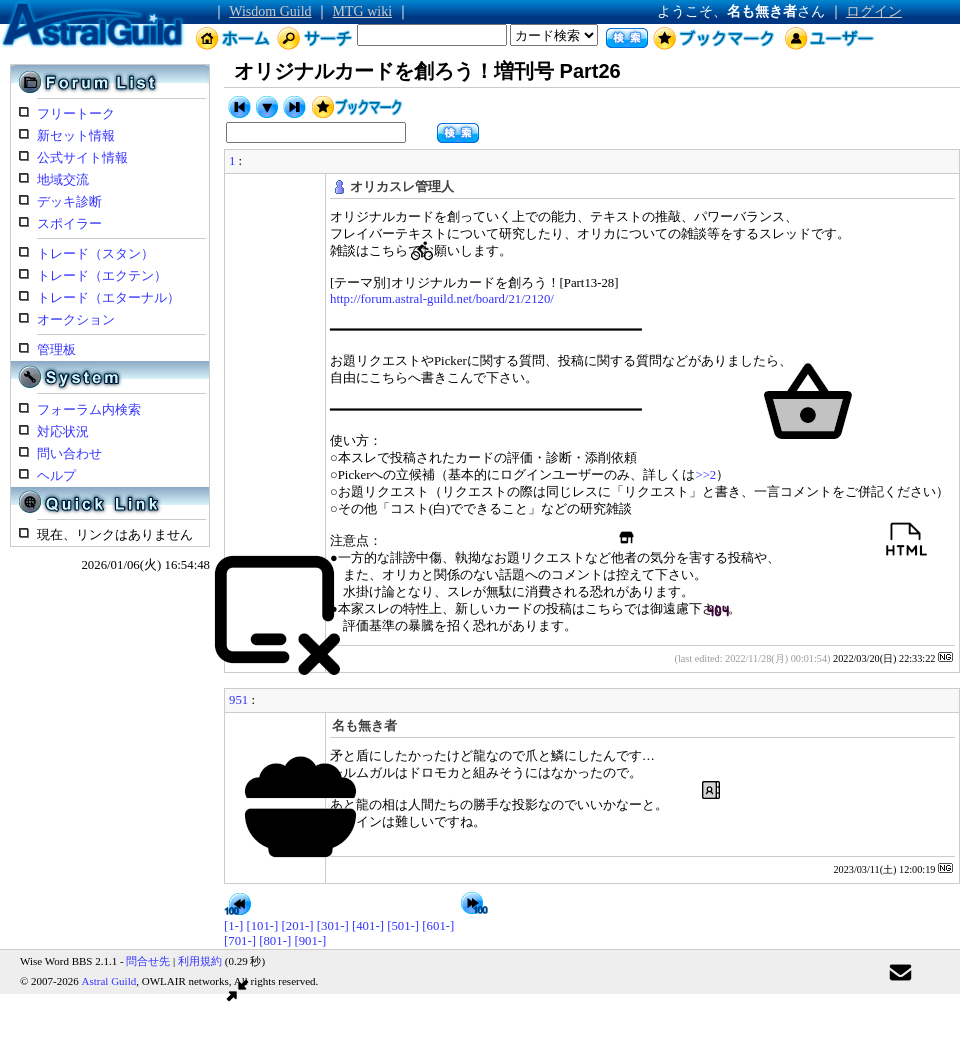 The height and width of the screenshot is (1050, 960). What do you see at coordinates (422, 251) in the screenshot?
I see `get cycling directions` at bounding box center [422, 251].